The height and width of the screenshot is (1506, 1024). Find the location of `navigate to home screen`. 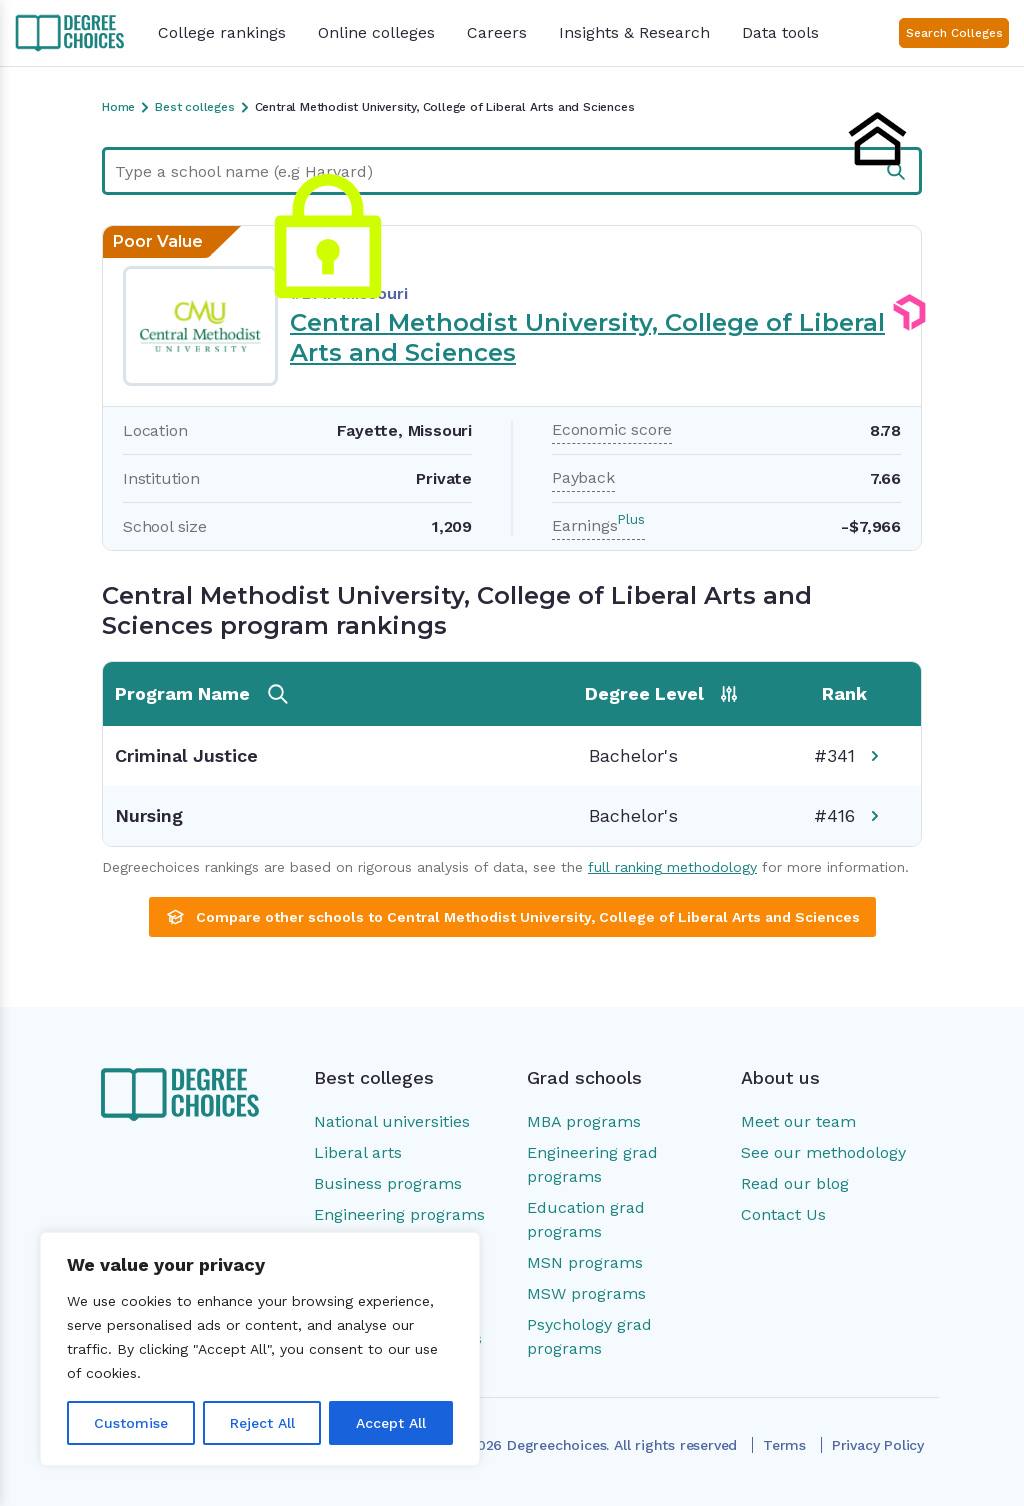

navigate to home screen is located at coordinates (877, 139).